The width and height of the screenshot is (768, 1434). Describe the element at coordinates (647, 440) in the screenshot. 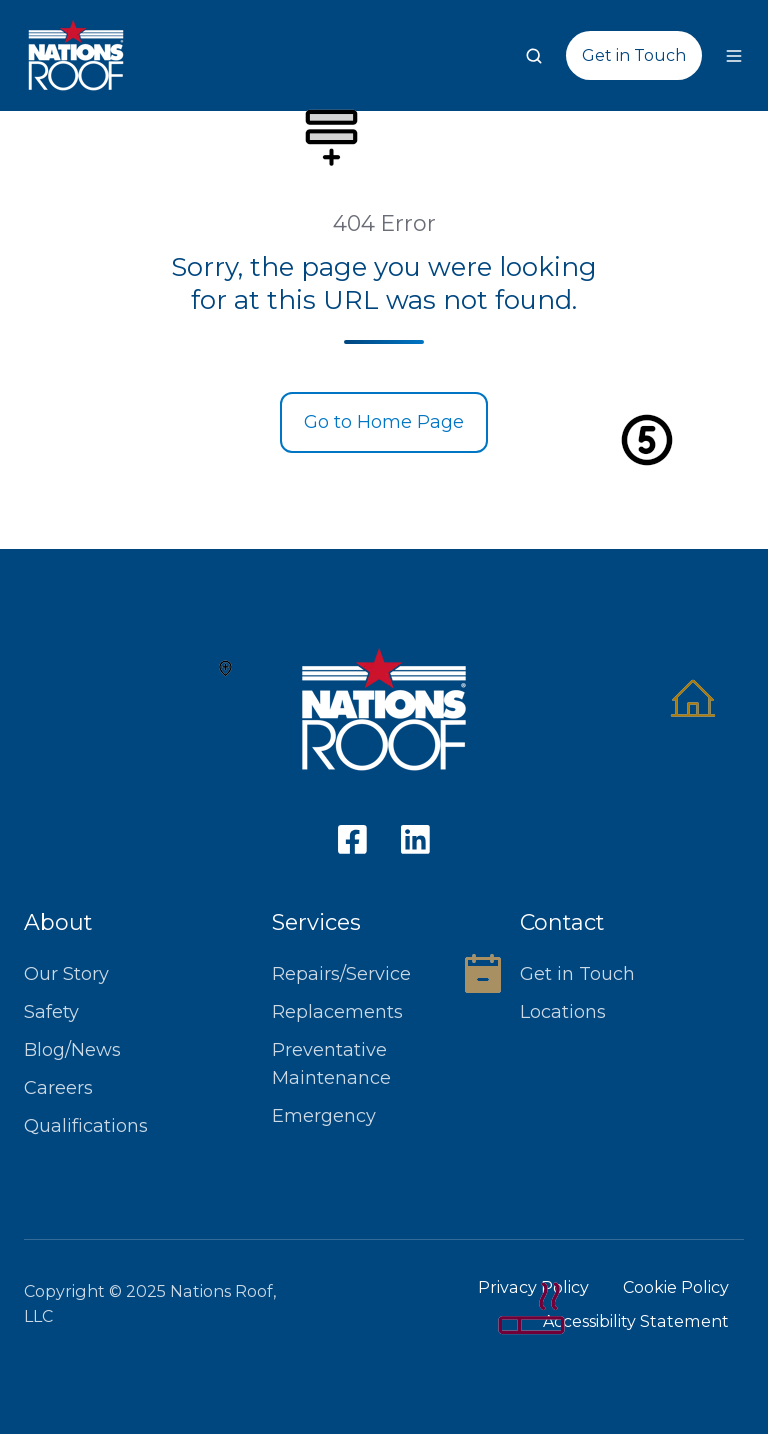

I see `indicates step five in a numbered sequence` at that location.